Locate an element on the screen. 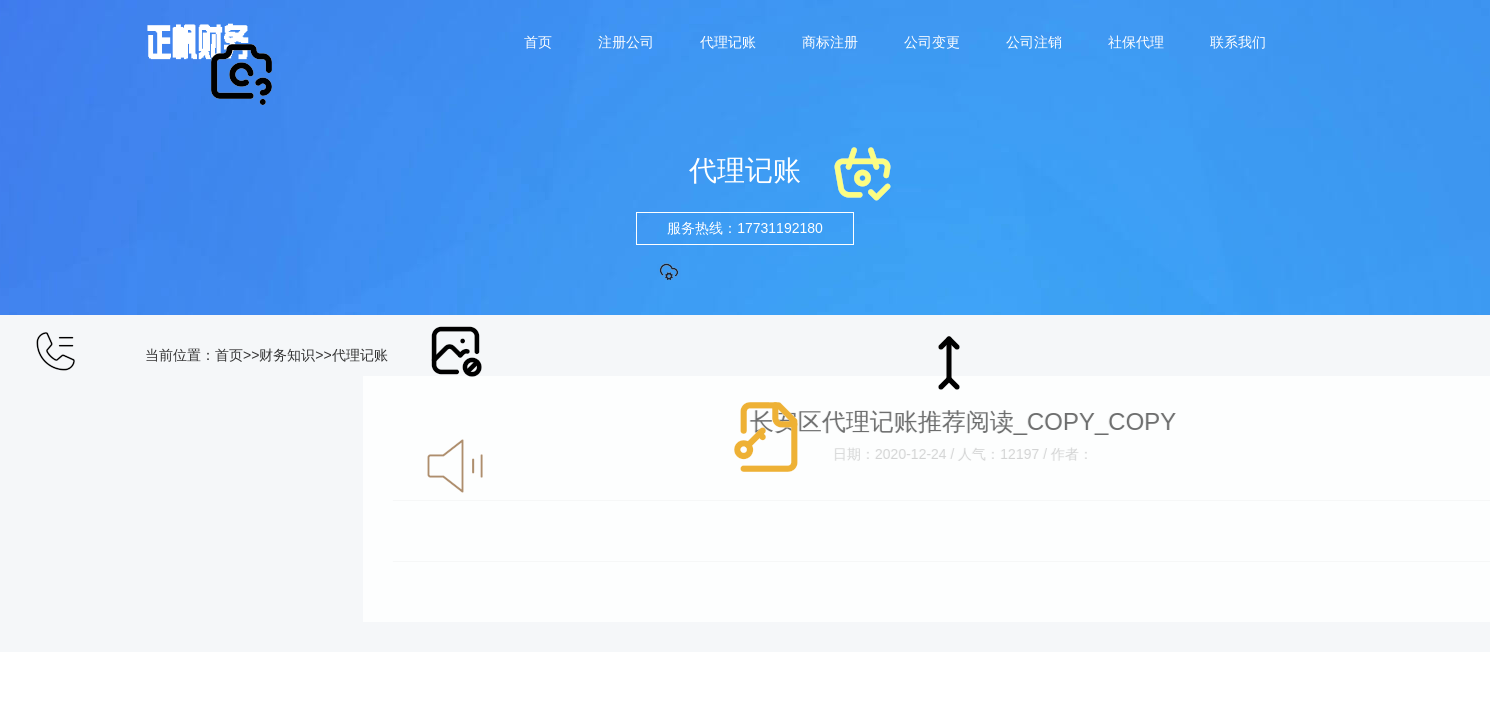 The height and width of the screenshot is (720, 1490). cancel image upload is located at coordinates (455, 350).